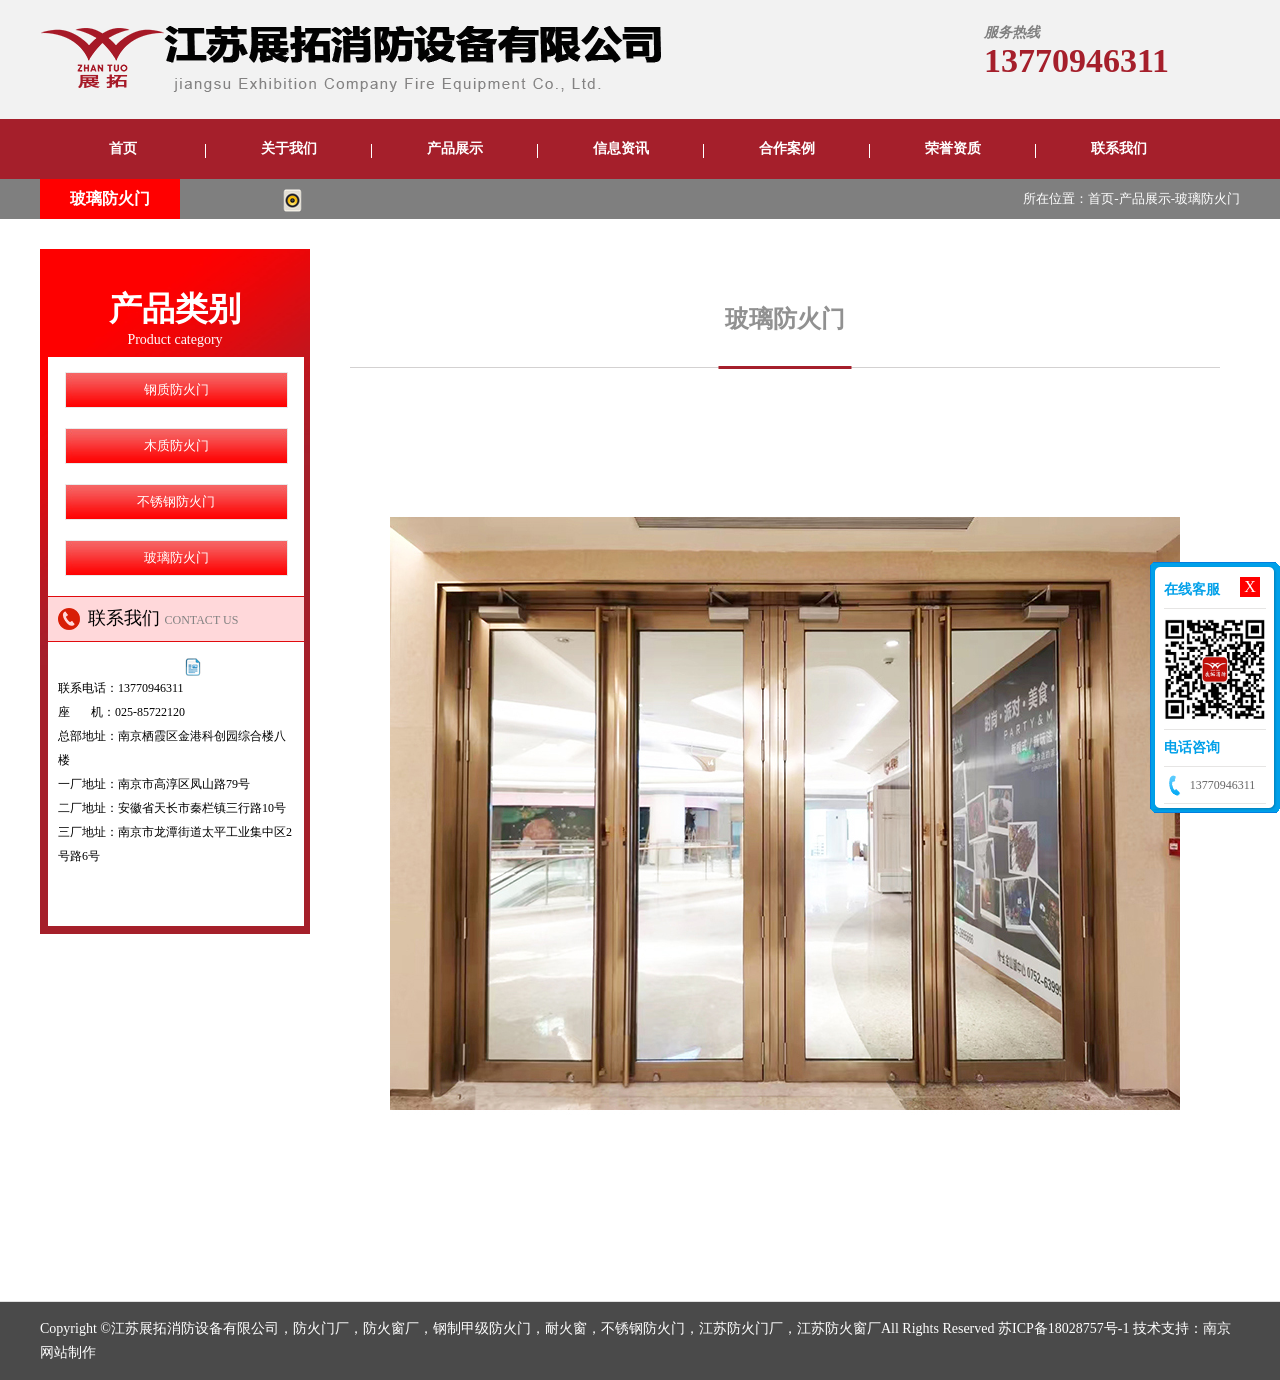 The image size is (1280, 1380). Describe the element at coordinates (292, 200) in the screenshot. I see `open Rhythmbox music player` at that location.